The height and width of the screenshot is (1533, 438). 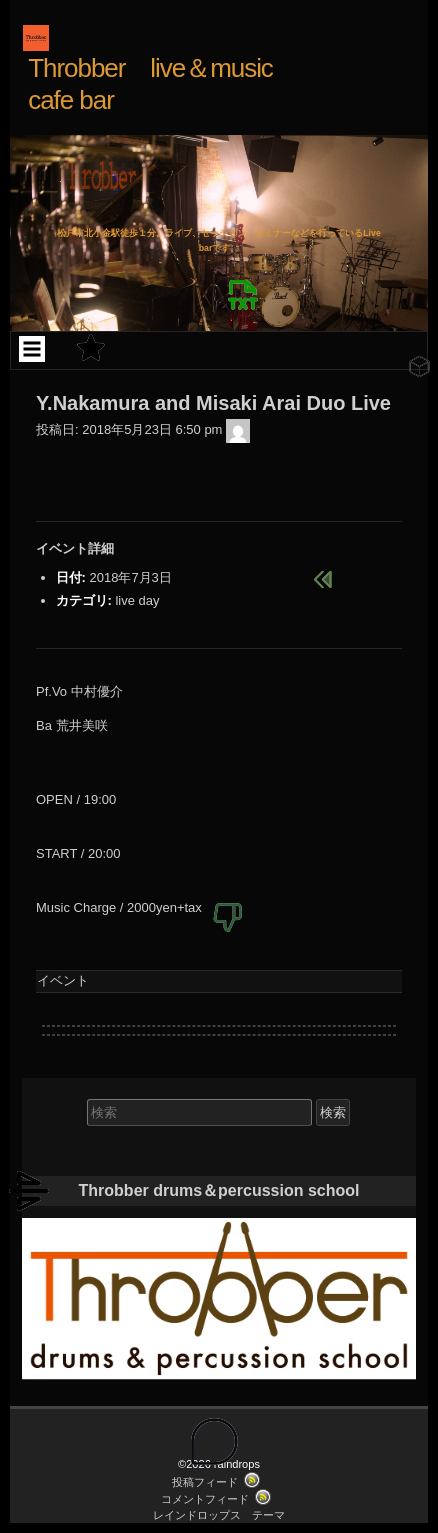 What do you see at coordinates (419, 366) in the screenshot?
I see `view 3D model or object` at bounding box center [419, 366].